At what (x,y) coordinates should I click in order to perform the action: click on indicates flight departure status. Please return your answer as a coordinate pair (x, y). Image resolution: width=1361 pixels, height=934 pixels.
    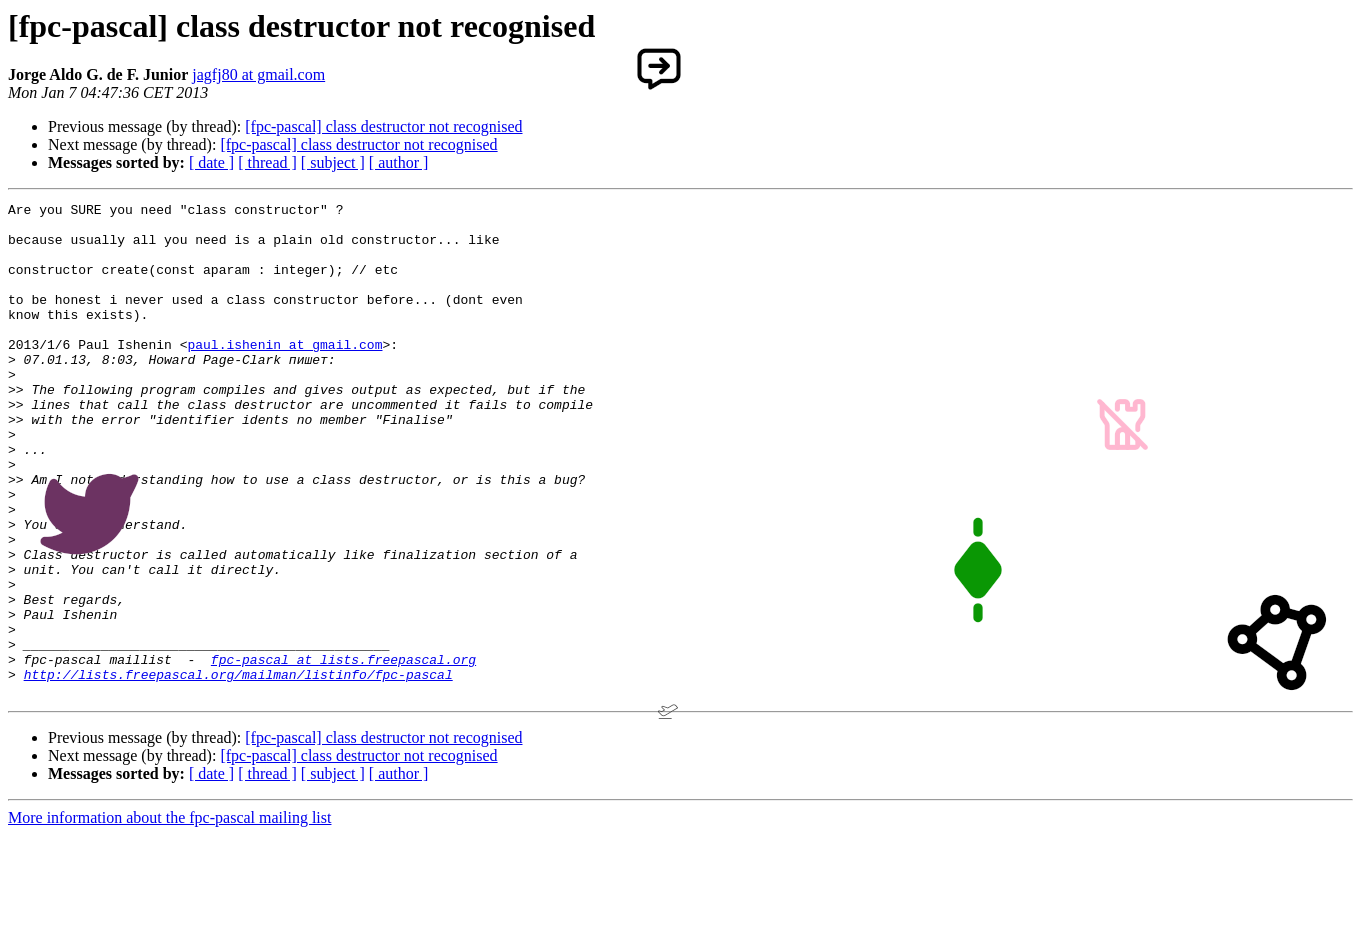
    Looking at the image, I should click on (668, 711).